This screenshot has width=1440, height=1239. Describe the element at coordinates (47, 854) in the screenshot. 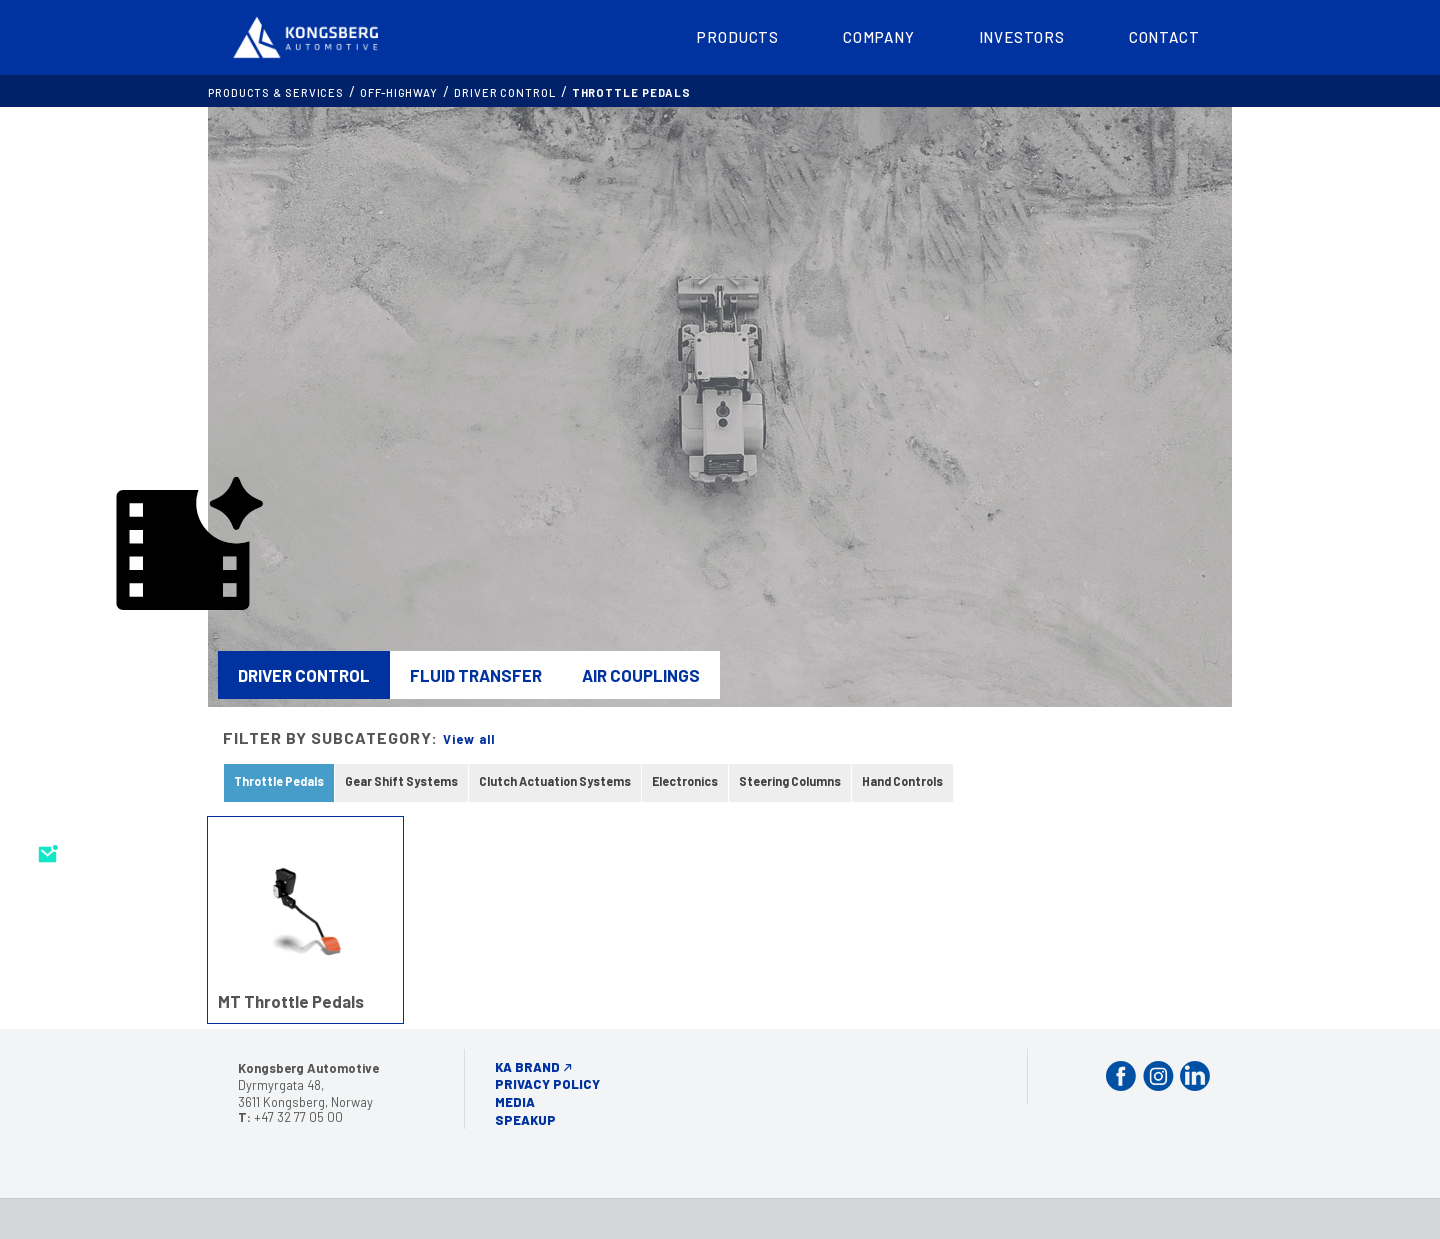

I see `indicates unread mail or messages` at that location.